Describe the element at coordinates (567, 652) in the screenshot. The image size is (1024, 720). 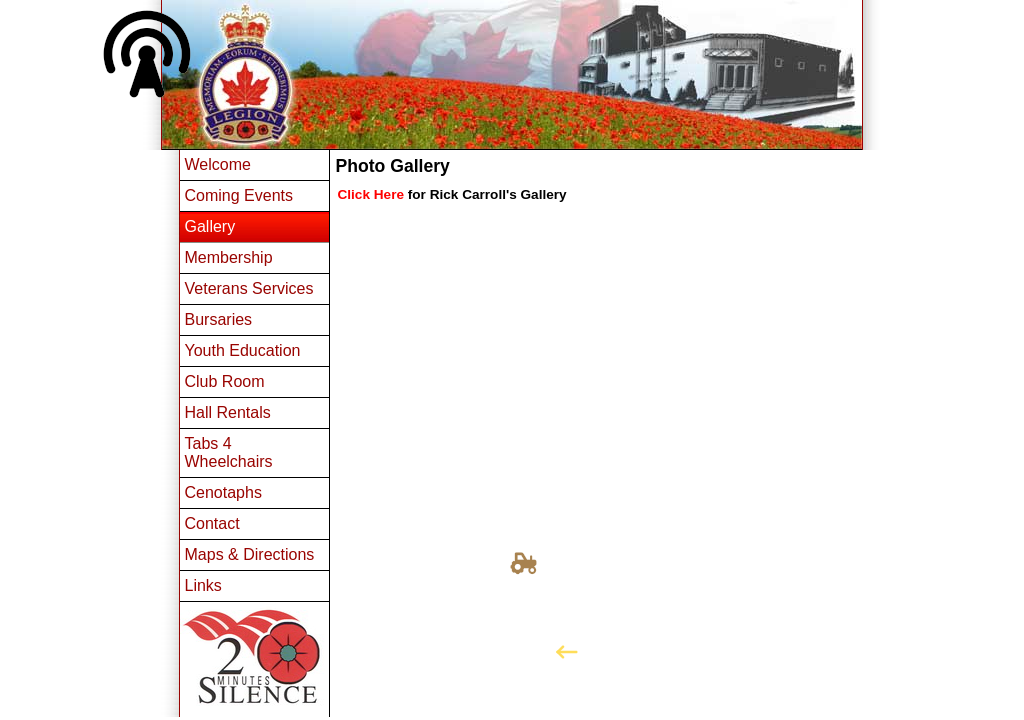
I see `go back to the previous screen` at that location.